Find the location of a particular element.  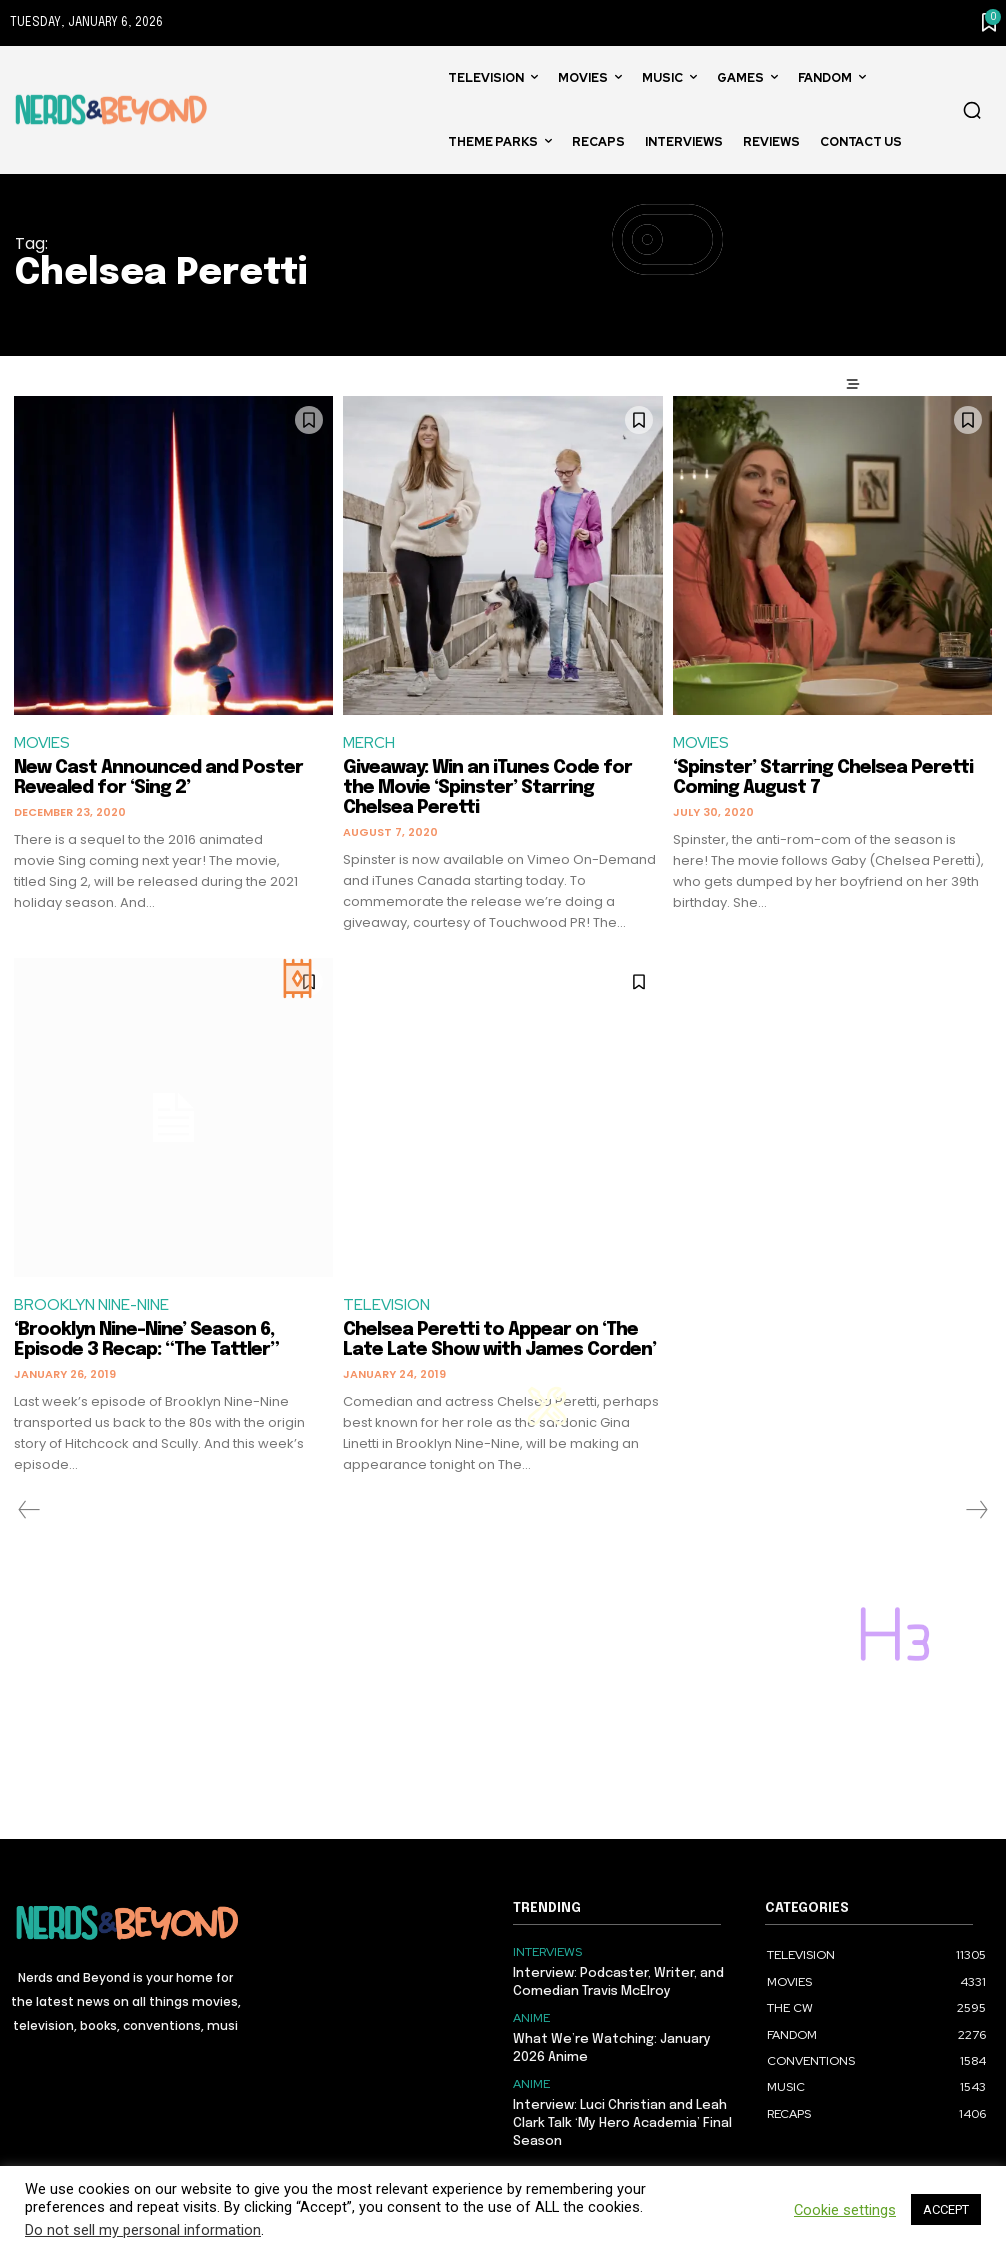

access tools and settings is located at coordinates (547, 1406).